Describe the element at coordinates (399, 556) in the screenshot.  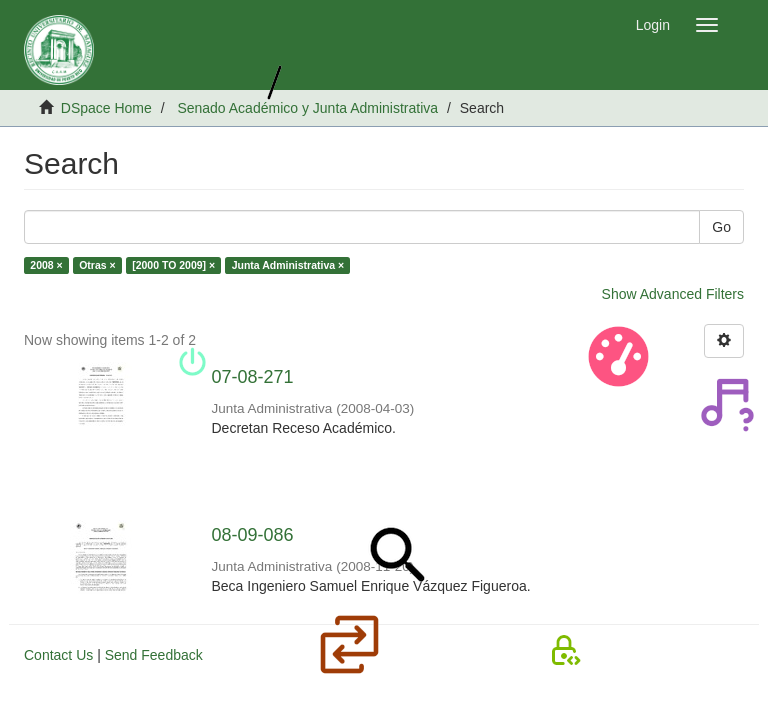
I see `search for content or items` at that location.